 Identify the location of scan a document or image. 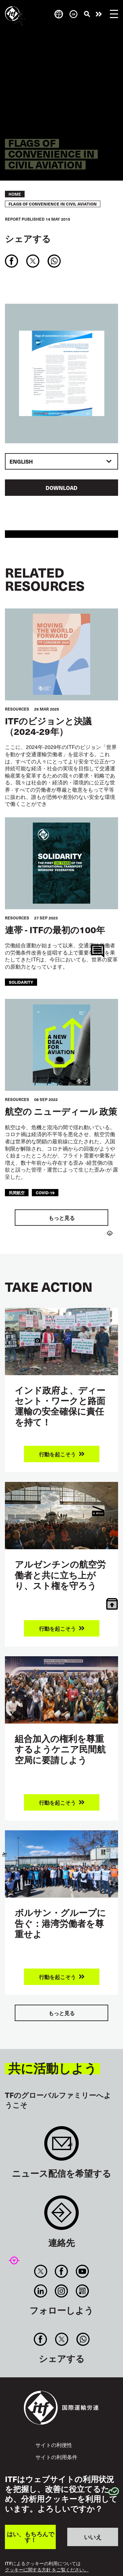
(98, 1510).